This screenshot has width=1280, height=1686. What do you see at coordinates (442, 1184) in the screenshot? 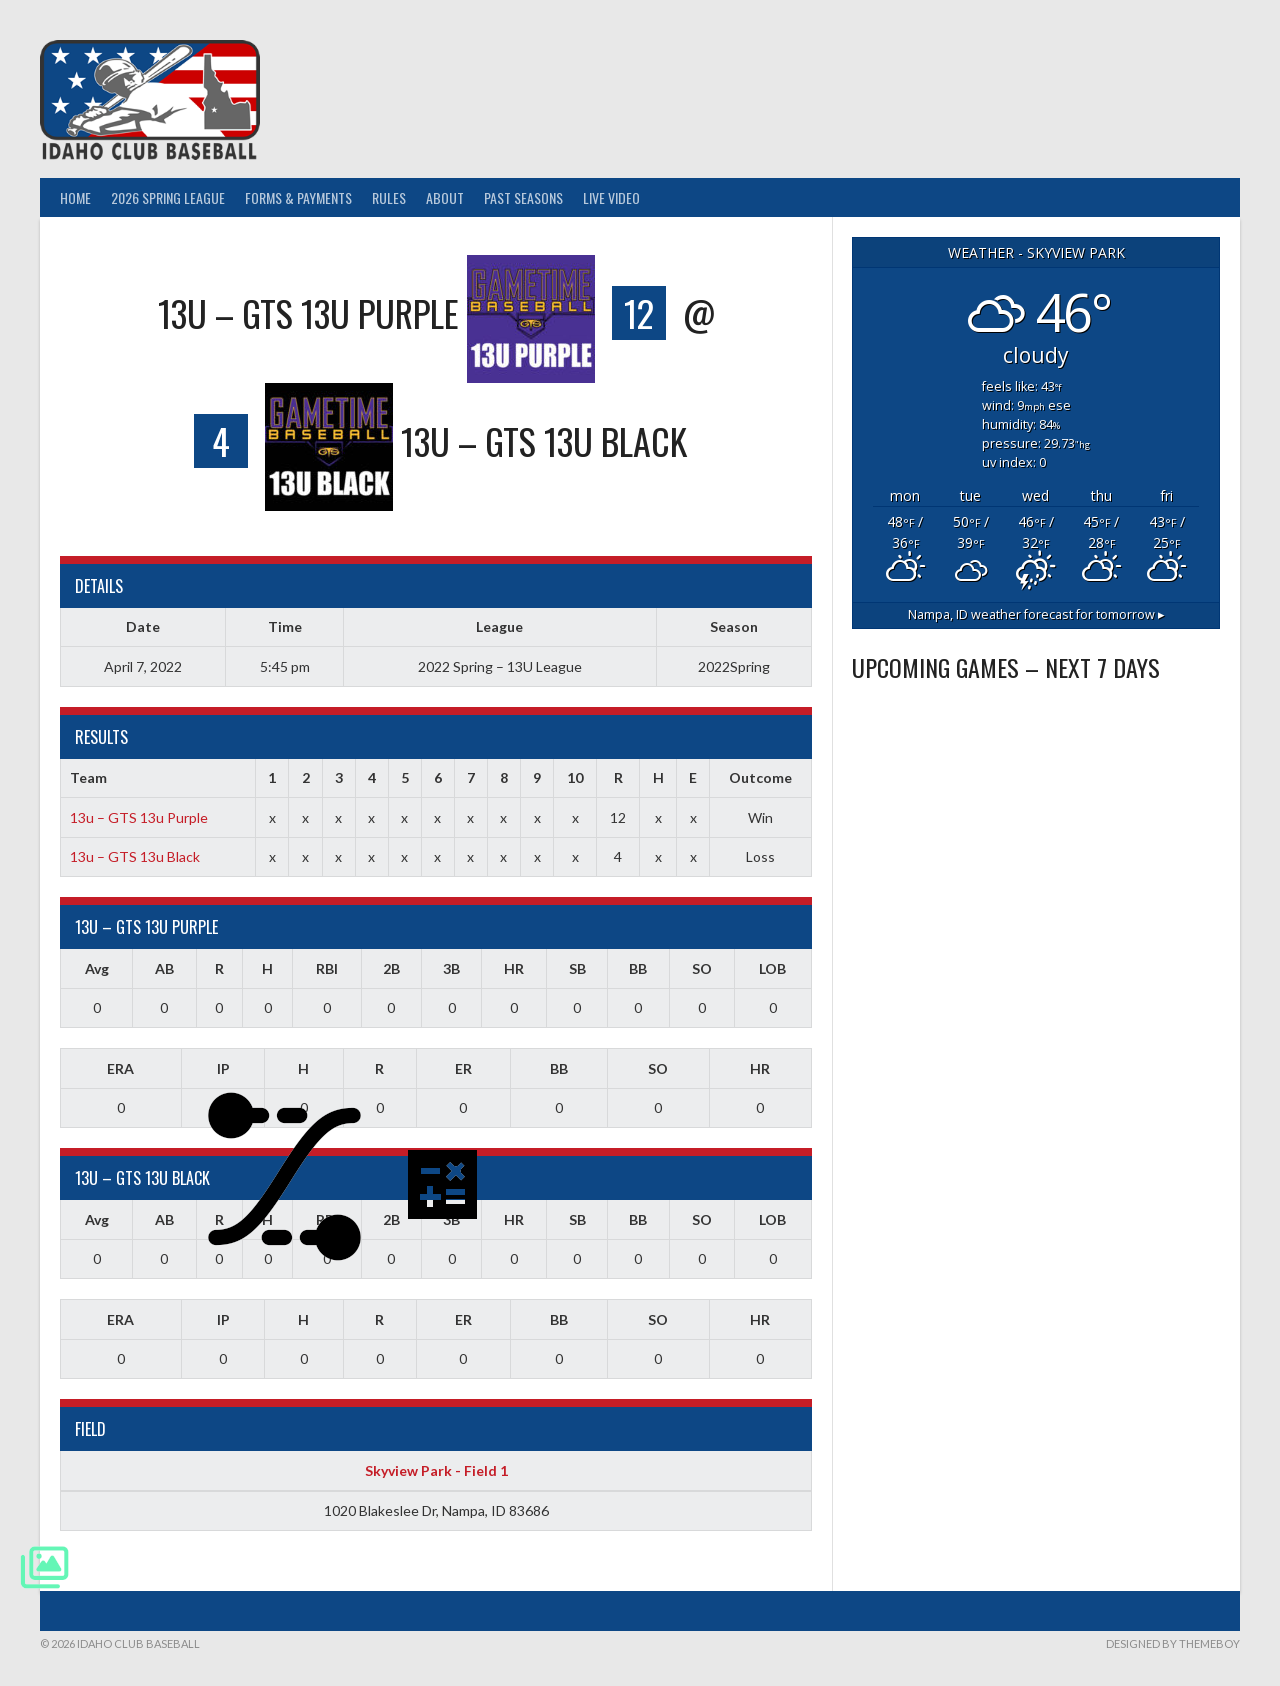
I see `open calculator app` at bounding box center [442, 1184].